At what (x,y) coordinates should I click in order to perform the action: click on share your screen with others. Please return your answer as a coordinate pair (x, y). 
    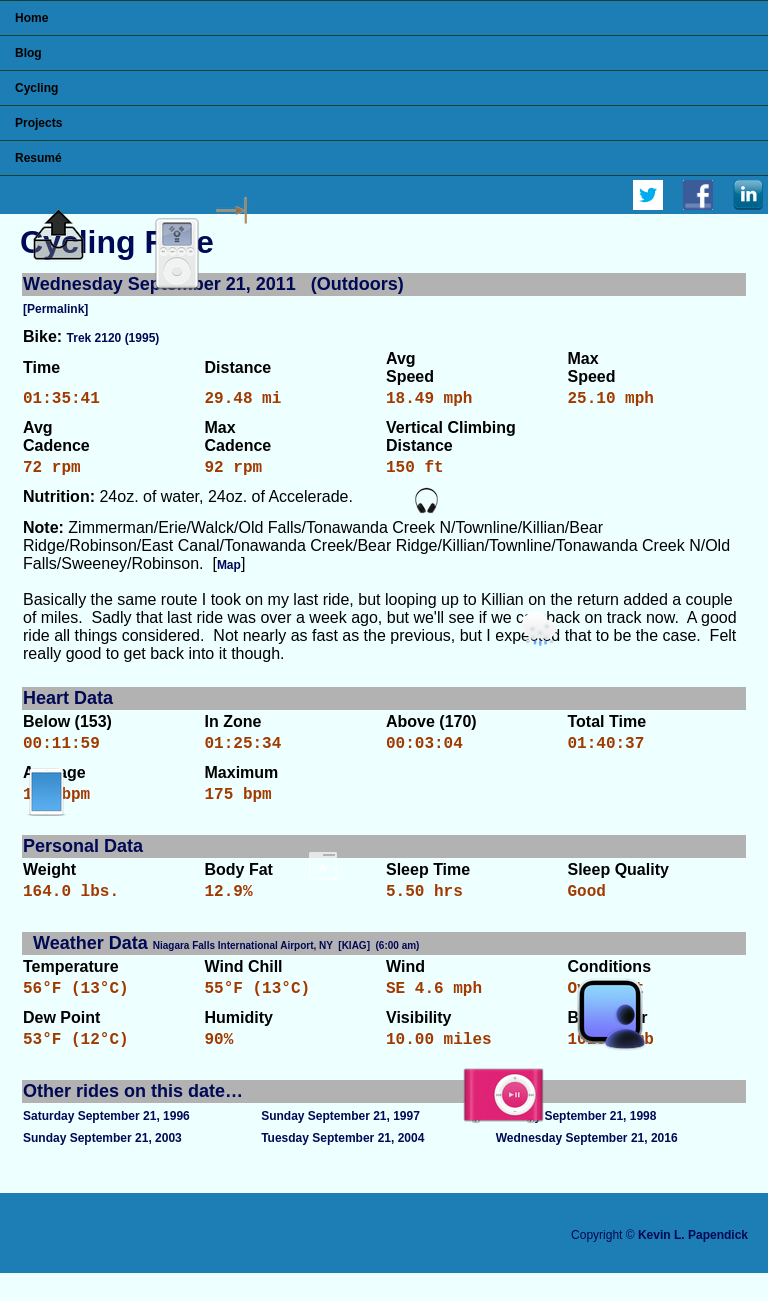
    Looking at the image, I should click on (610, 1011).